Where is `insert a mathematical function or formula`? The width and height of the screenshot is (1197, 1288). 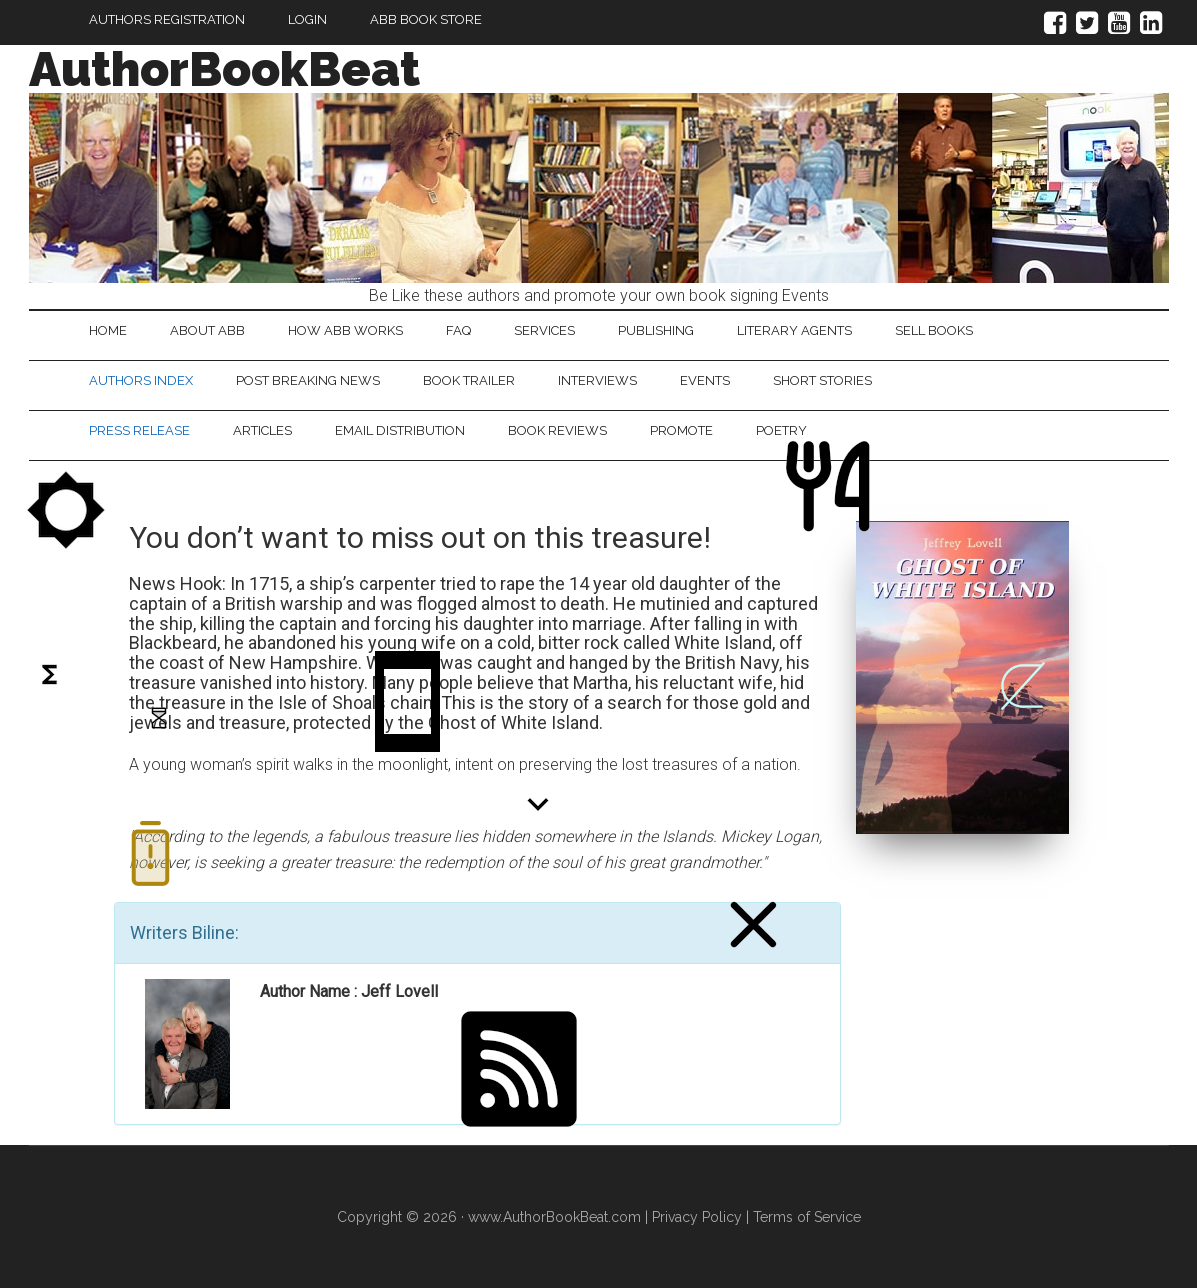
insert a mathematical function or formula is located at coordinates (49, 674).